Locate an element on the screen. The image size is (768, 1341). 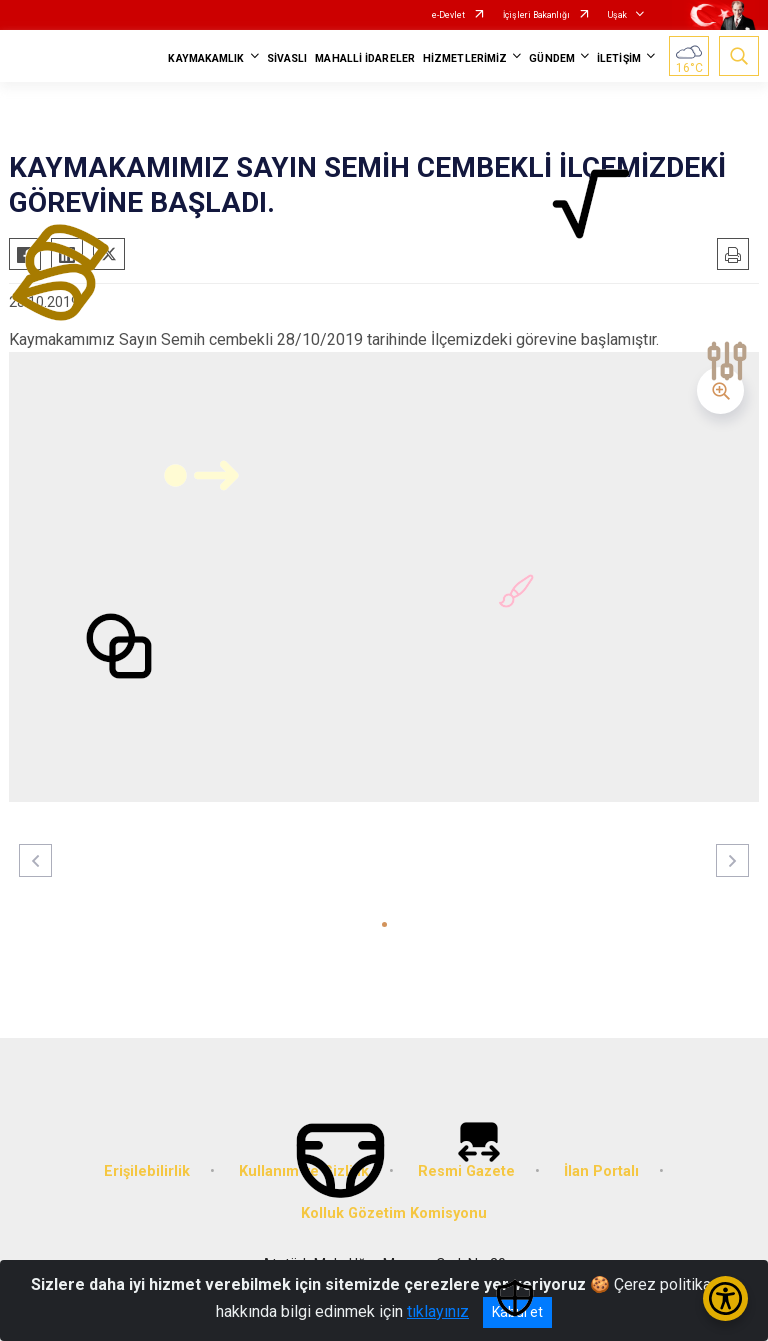
auto-fit content to available width is located at coordinates (479, 1141).